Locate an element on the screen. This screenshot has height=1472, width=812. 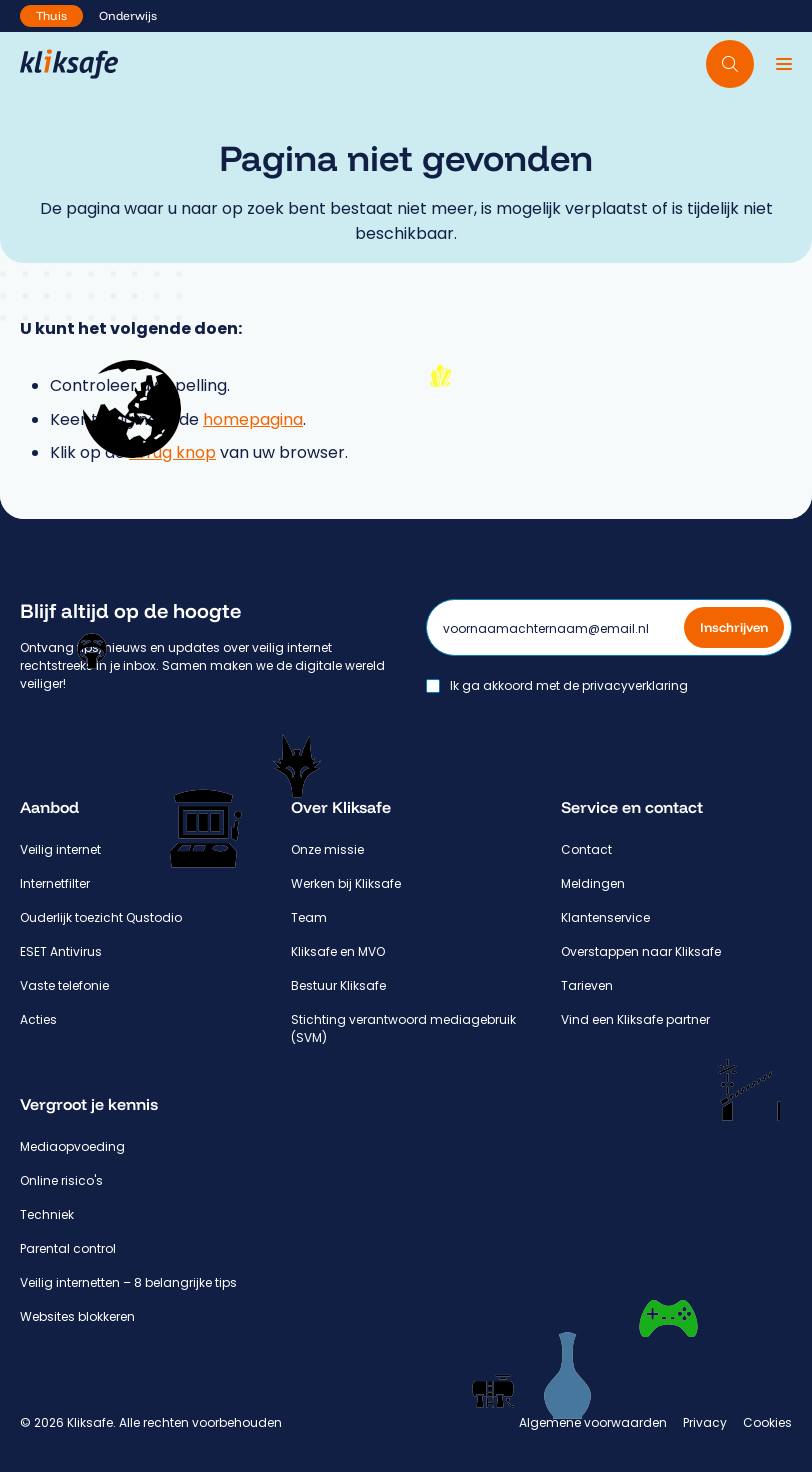
view crystal resources or inventory is located at coordinates (440, 375).